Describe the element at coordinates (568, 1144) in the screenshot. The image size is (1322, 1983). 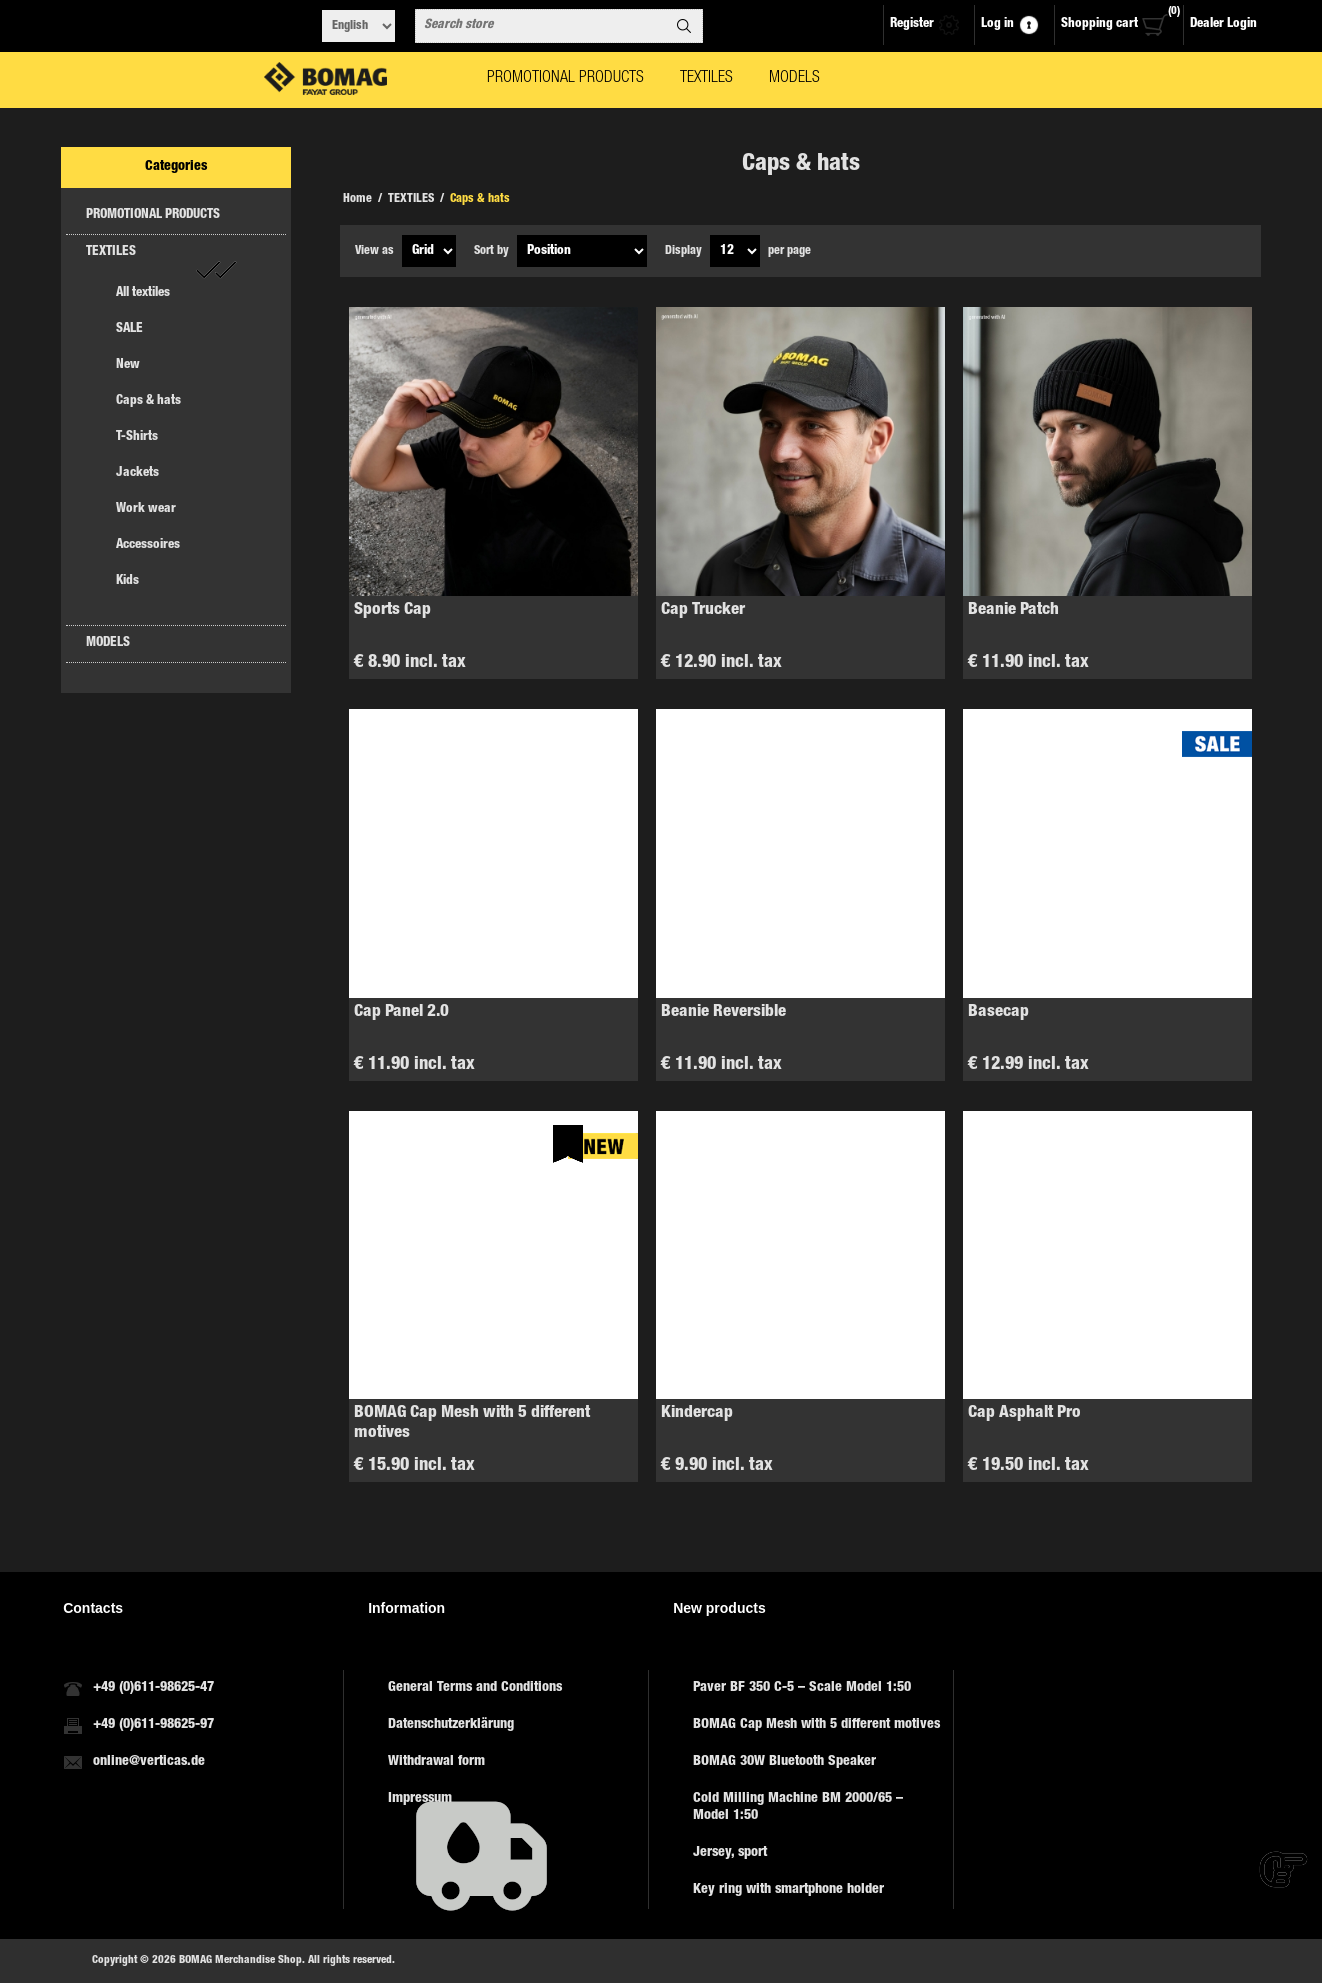
I see `bookmark this item` at that location.